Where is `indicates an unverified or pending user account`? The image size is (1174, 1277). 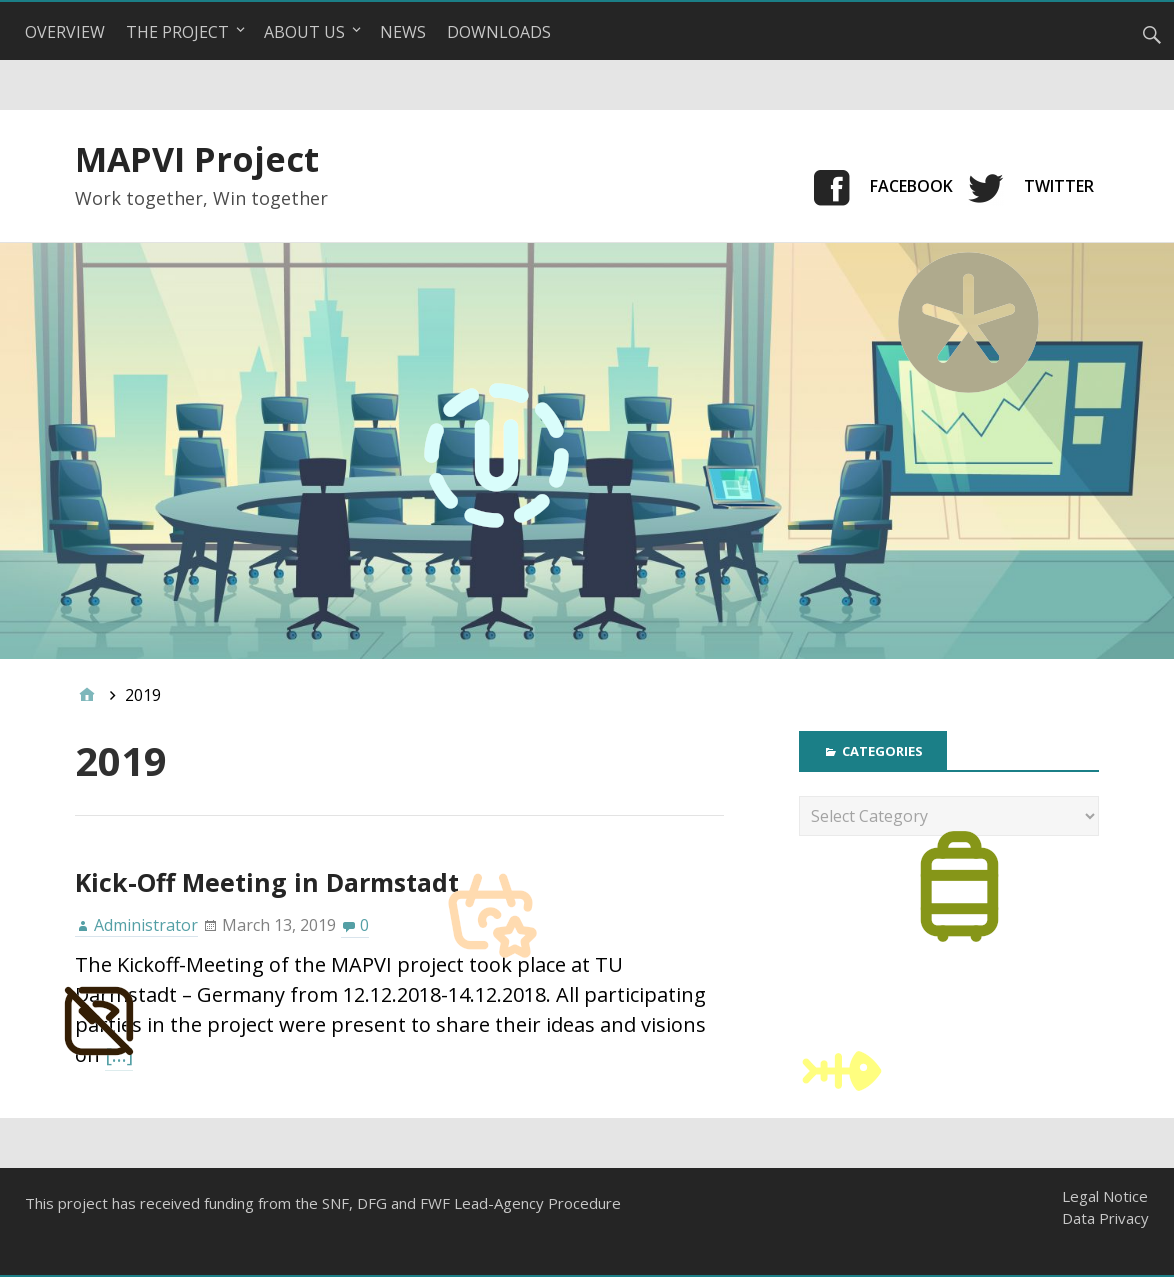 indicates an unverified or pending user account is located at coordinates (496, 455).